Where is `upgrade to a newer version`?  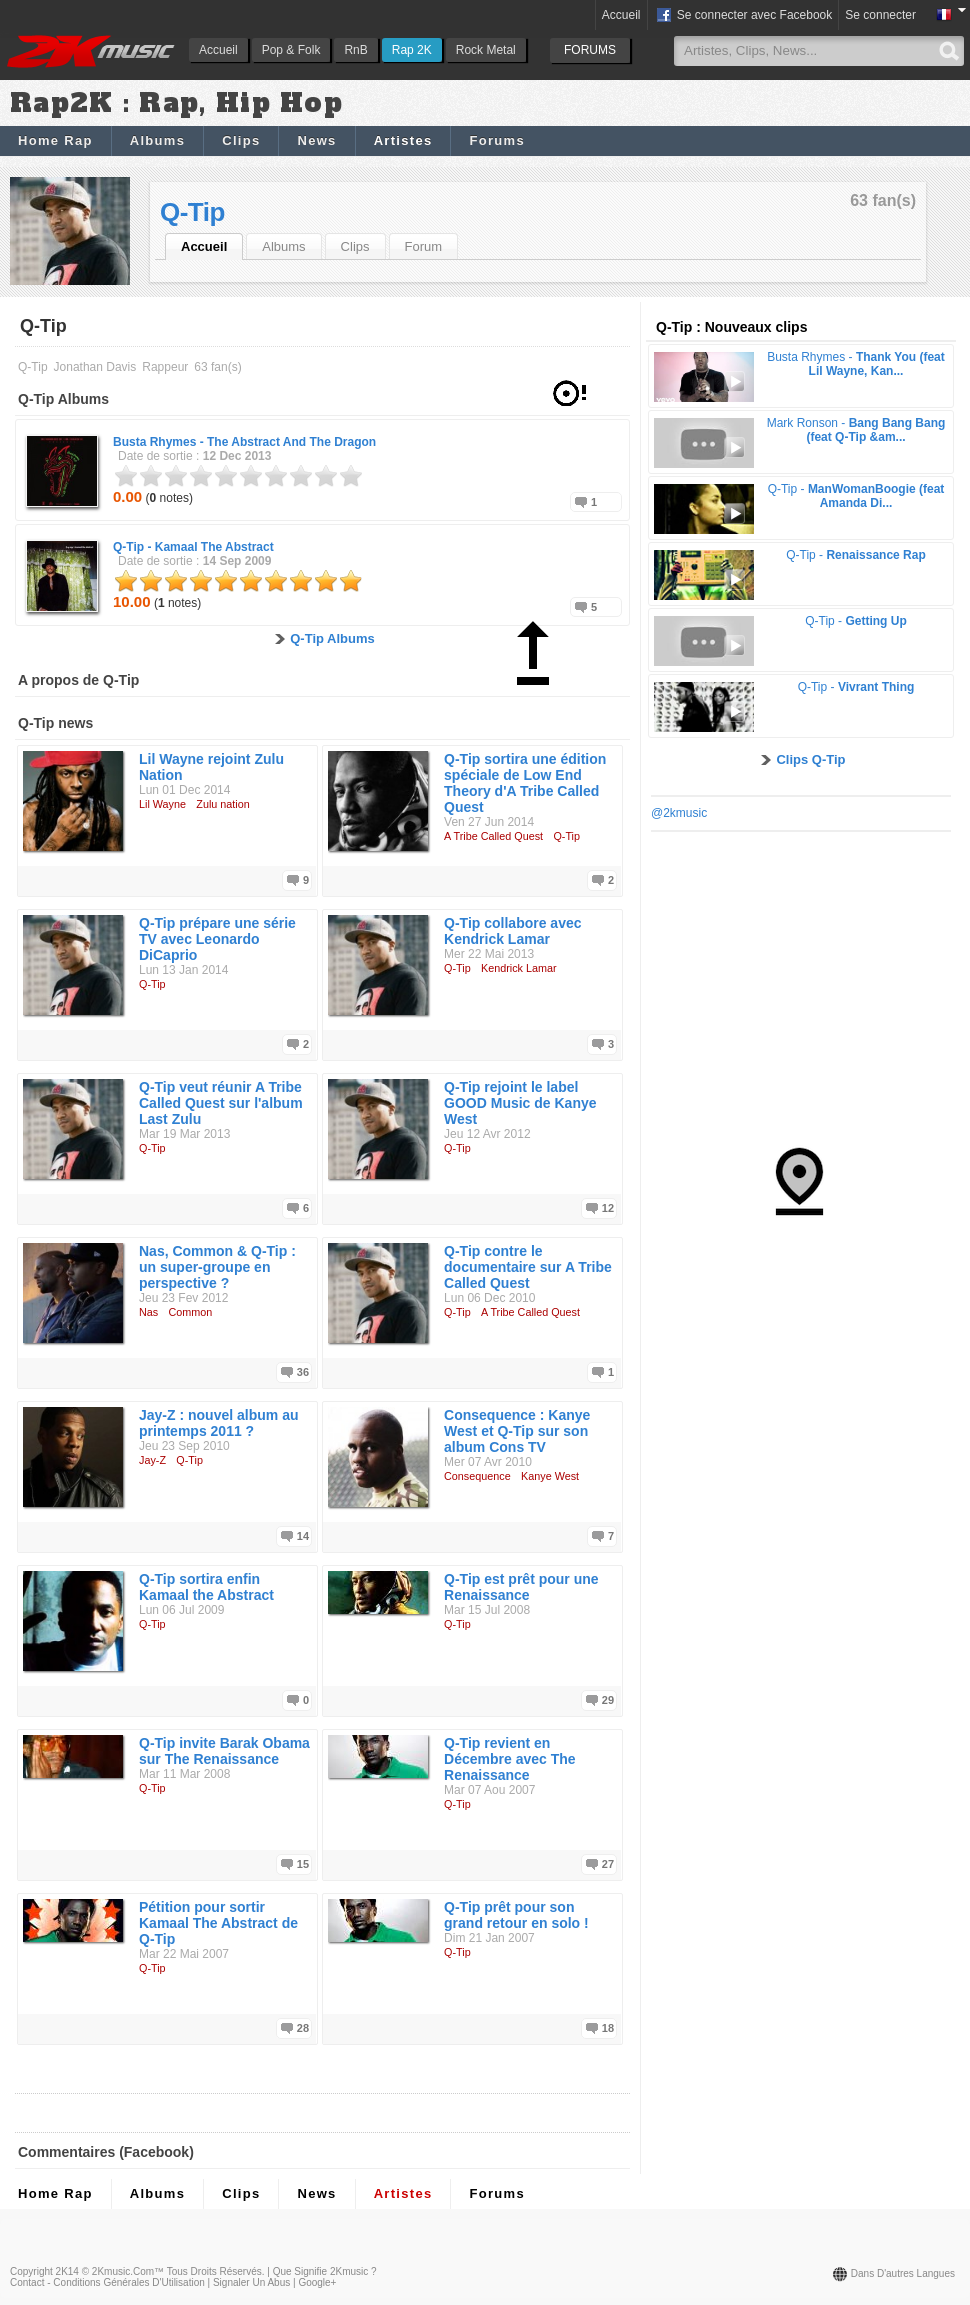
upgrade to a newer version is located at coordinates (533, 653).